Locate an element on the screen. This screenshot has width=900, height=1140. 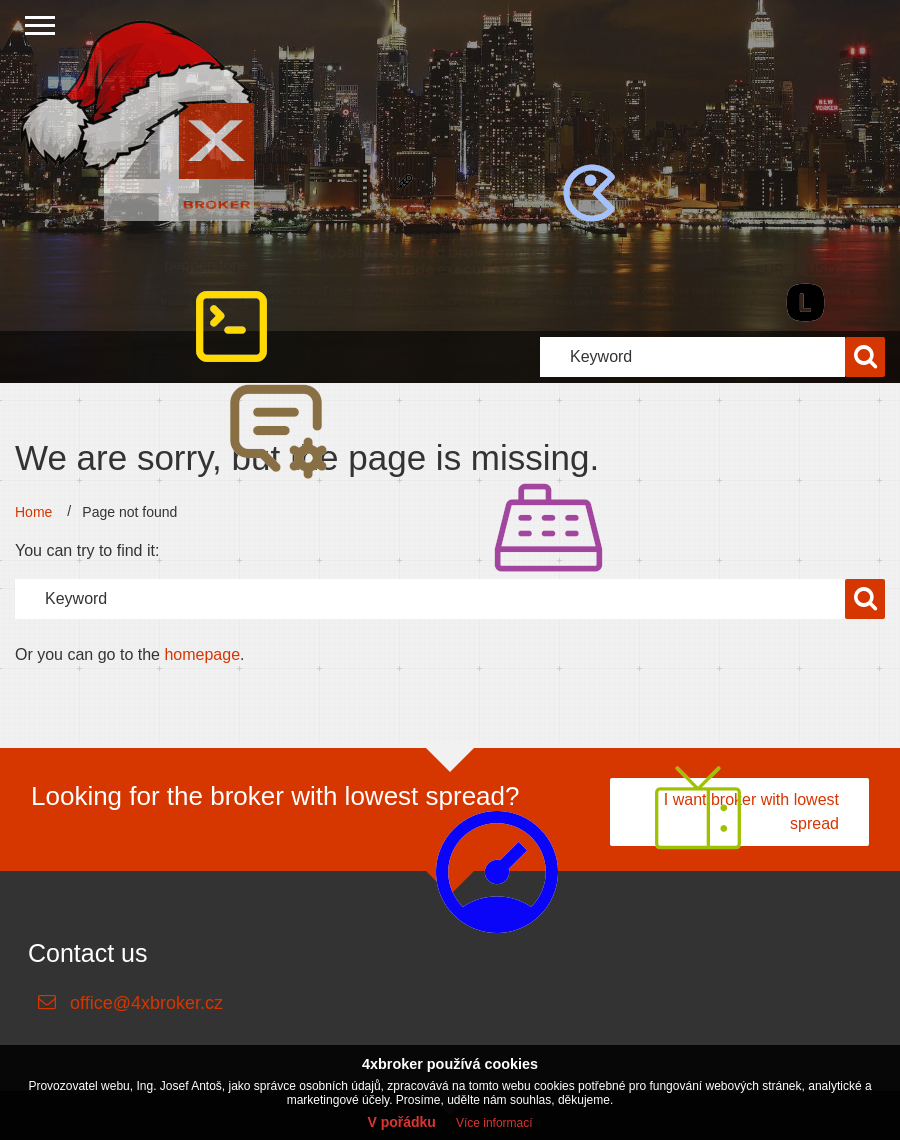
launch a retro-style game or arcade app is located at coordinates (592, 193).